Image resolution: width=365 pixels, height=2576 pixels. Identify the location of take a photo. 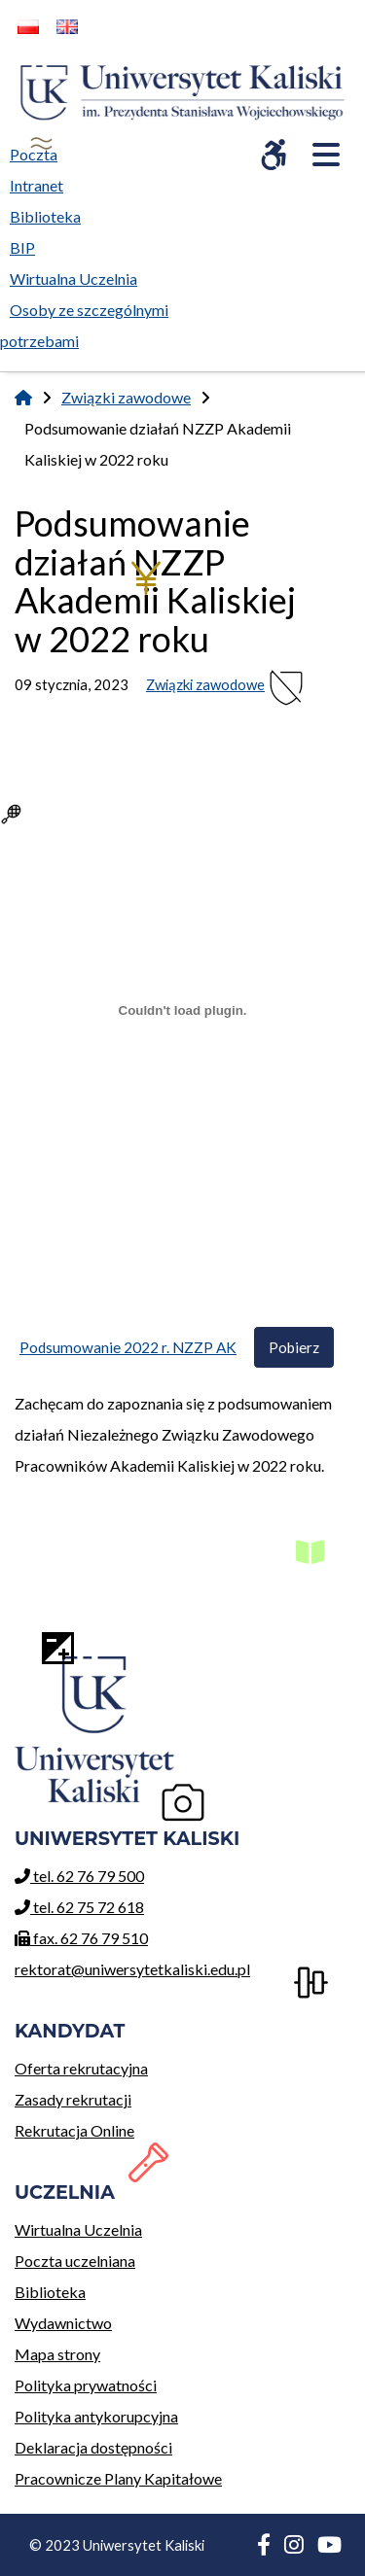
(183, 1803).